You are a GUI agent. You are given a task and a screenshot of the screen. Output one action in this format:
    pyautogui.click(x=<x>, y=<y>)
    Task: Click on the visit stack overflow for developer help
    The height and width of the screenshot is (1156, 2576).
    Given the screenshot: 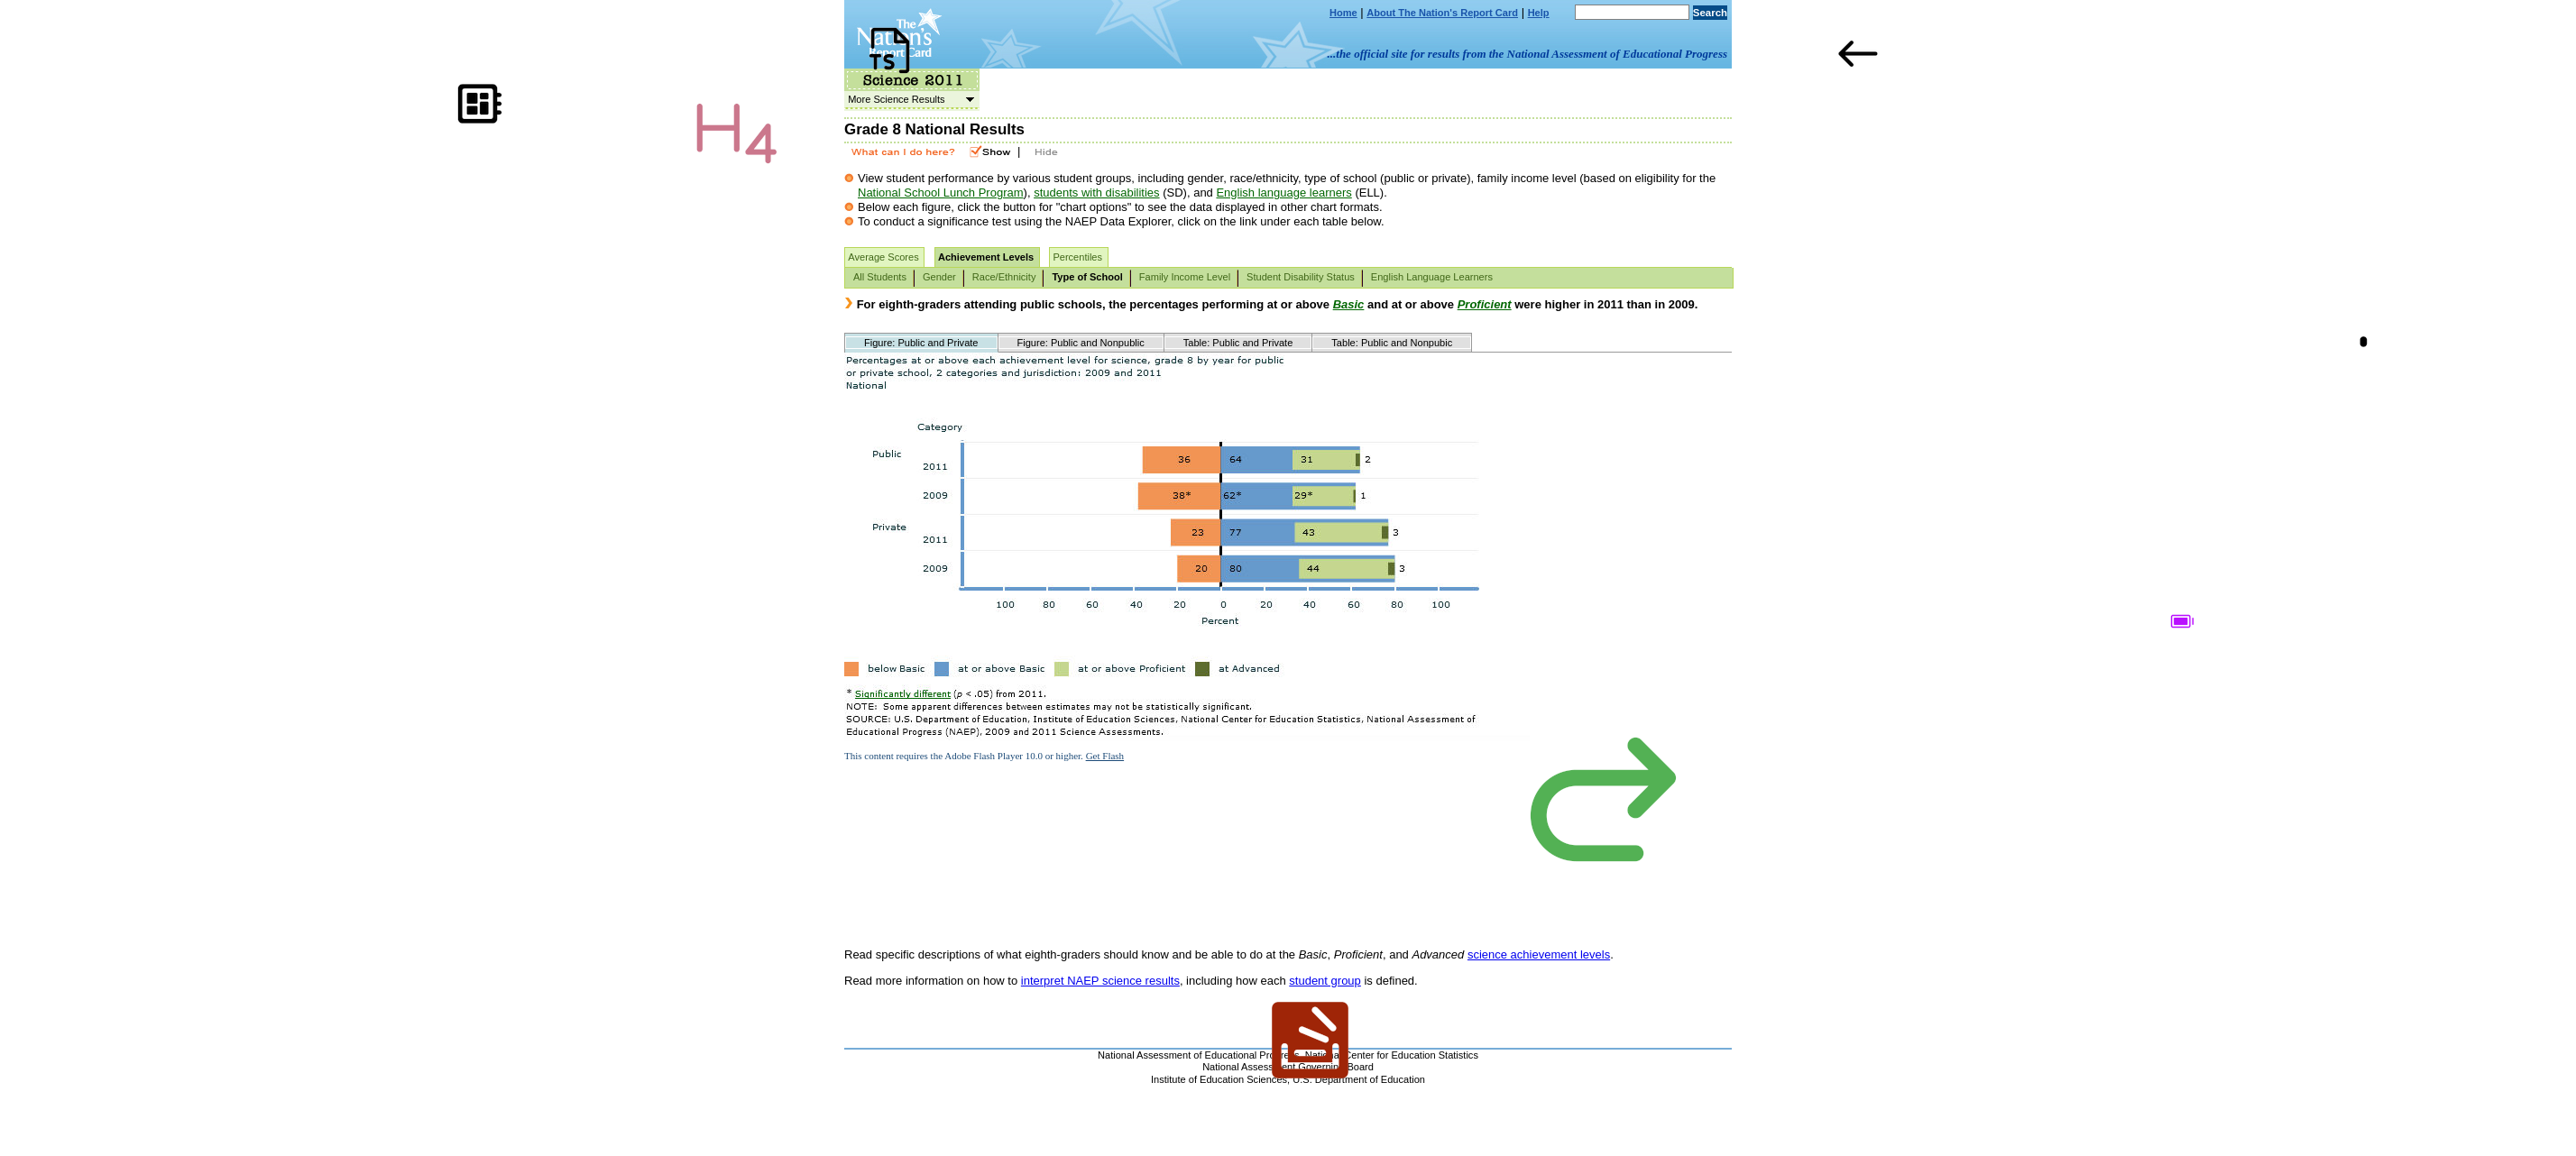 What is the action you would take?
    pyautogui.click(x=1310, y=1040)
    